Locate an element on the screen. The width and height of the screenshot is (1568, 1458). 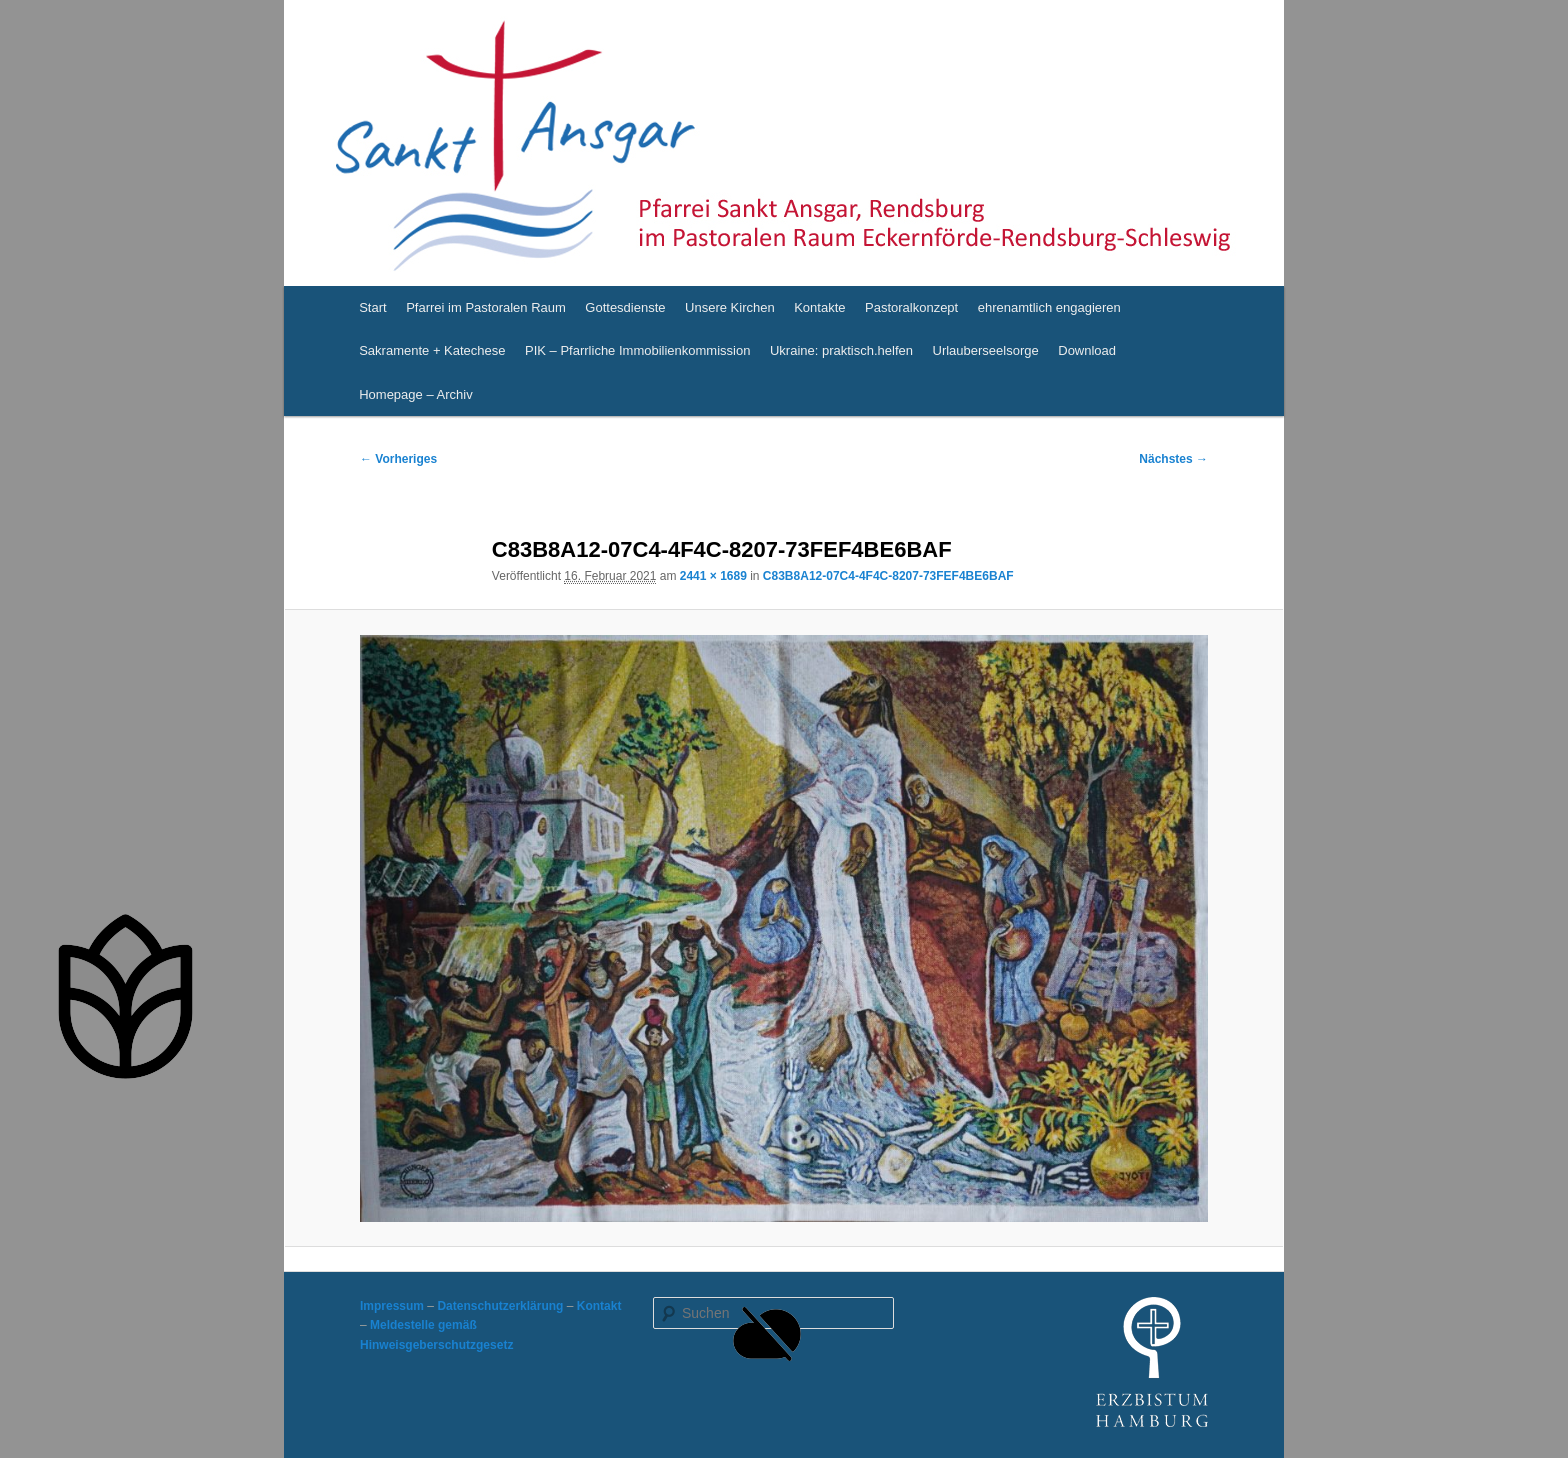
indicates no cloud connection or offline status is located at coordinates (767, 1334).